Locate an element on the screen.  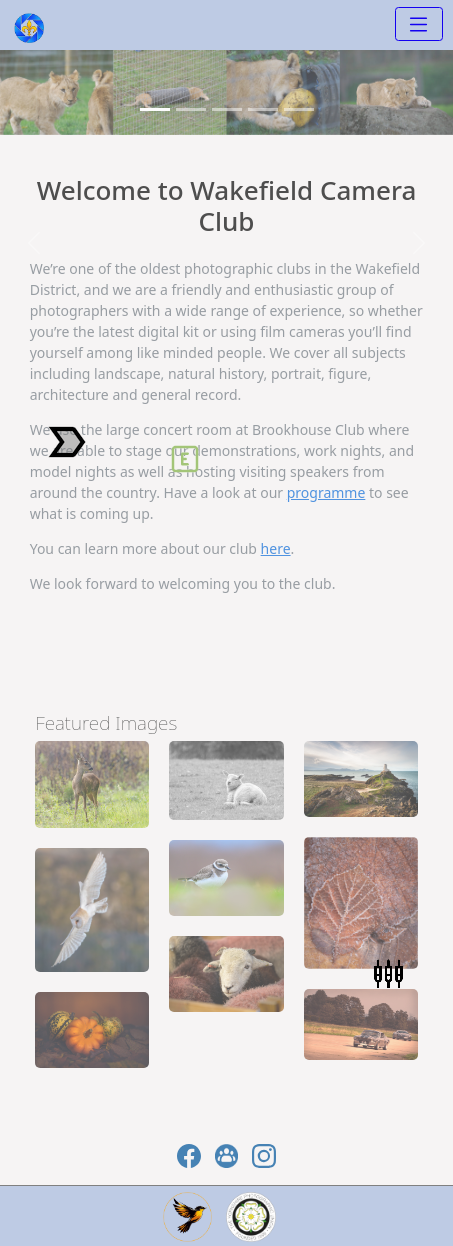
indicates an "E" rating or classification is located at coordinates (185, 459).